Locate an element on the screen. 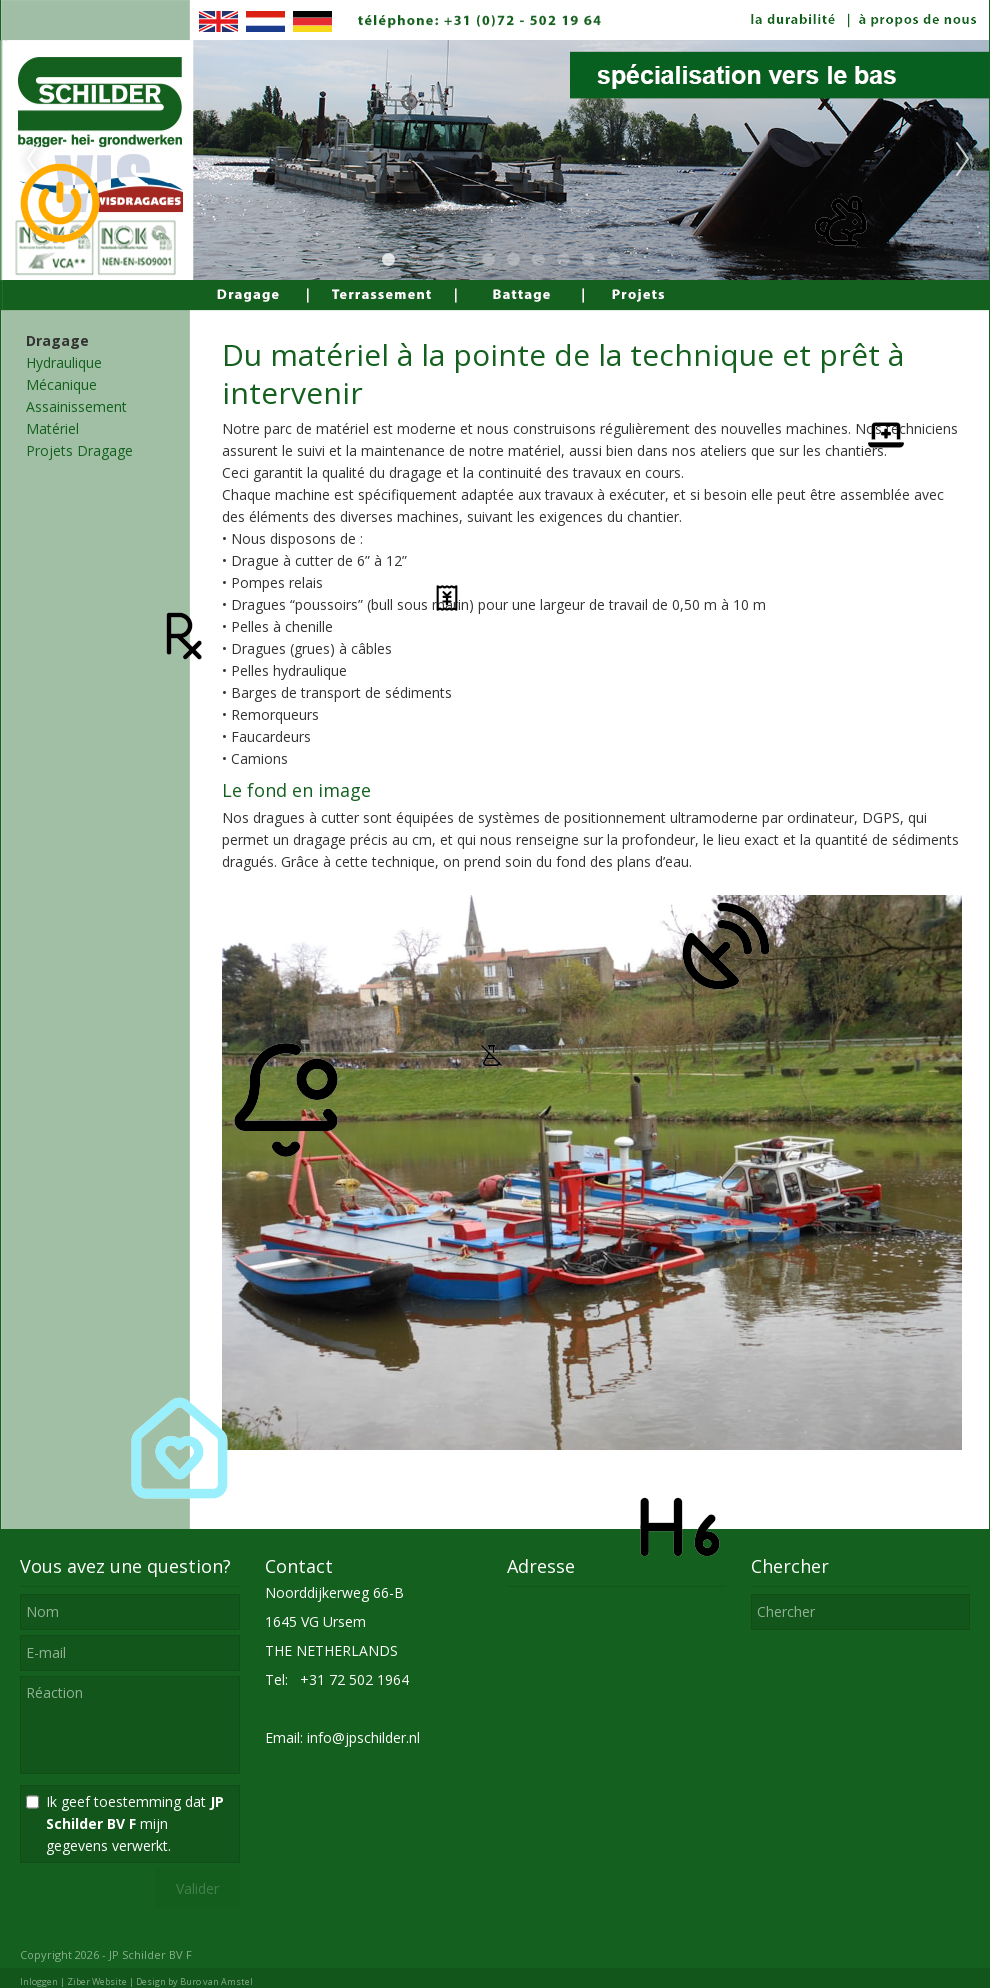  view prescription details is located at coordinates (183, 636).